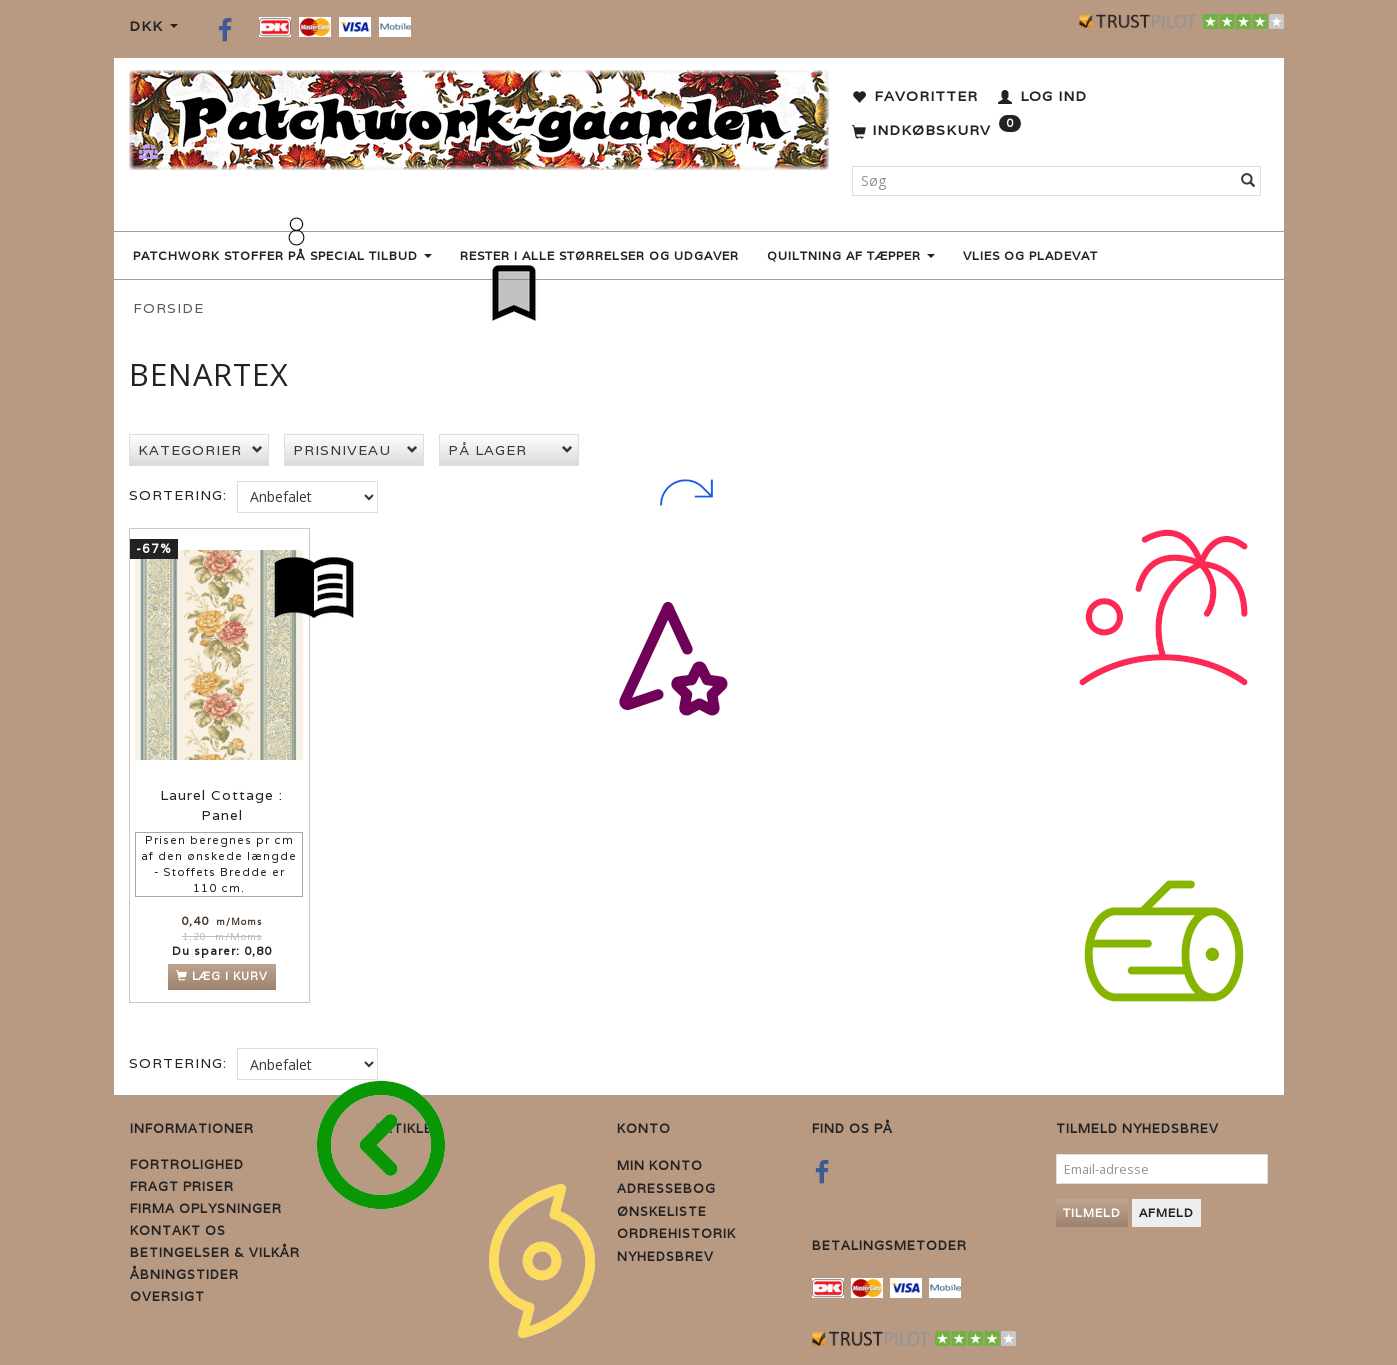 The height and width of the screenshot is (1365, 1397). What do you see at coordinates (685, 490) in the screenshot?
I see `redo last action` at bounding box center [685, 490].